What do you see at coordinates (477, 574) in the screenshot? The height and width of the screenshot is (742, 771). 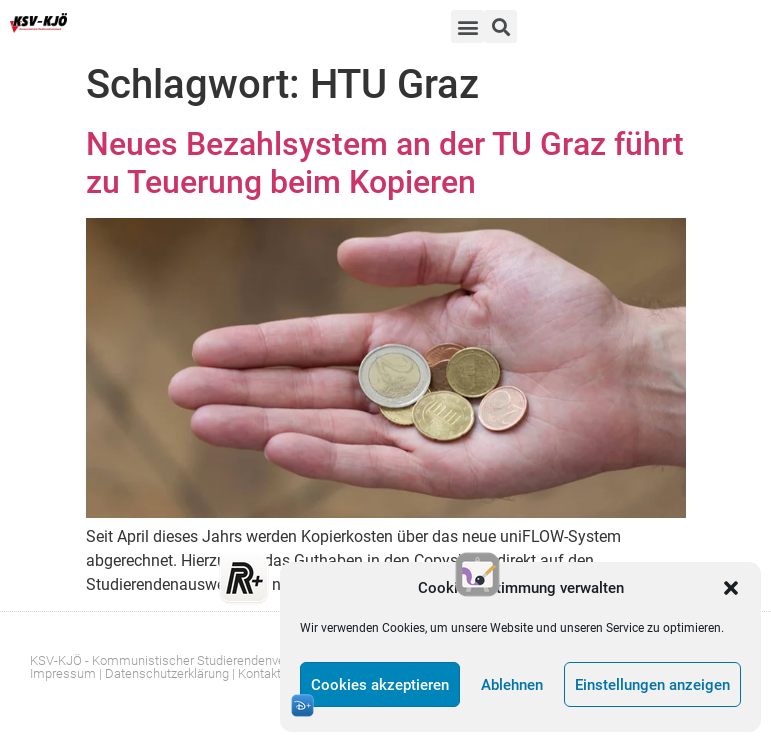 I see `create or design a new software project` at bounding box center [477, 574].